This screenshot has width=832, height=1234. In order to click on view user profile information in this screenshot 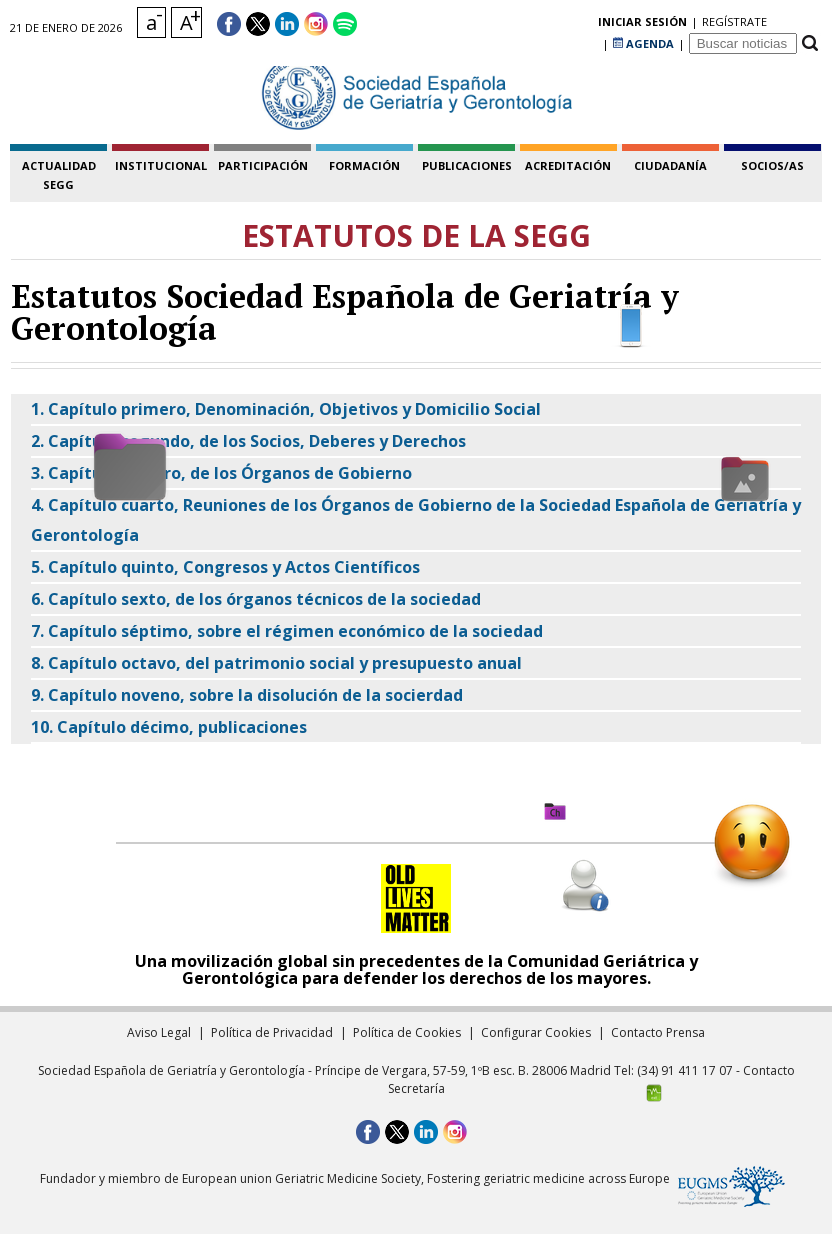, I will do `click(584, 886)`.